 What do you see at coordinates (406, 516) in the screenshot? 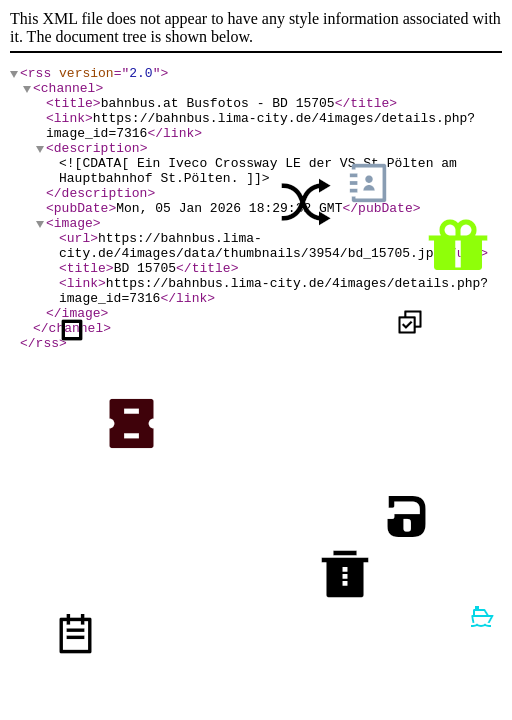
I see `open MetaGer search engine` at bounding box center [406, 516].